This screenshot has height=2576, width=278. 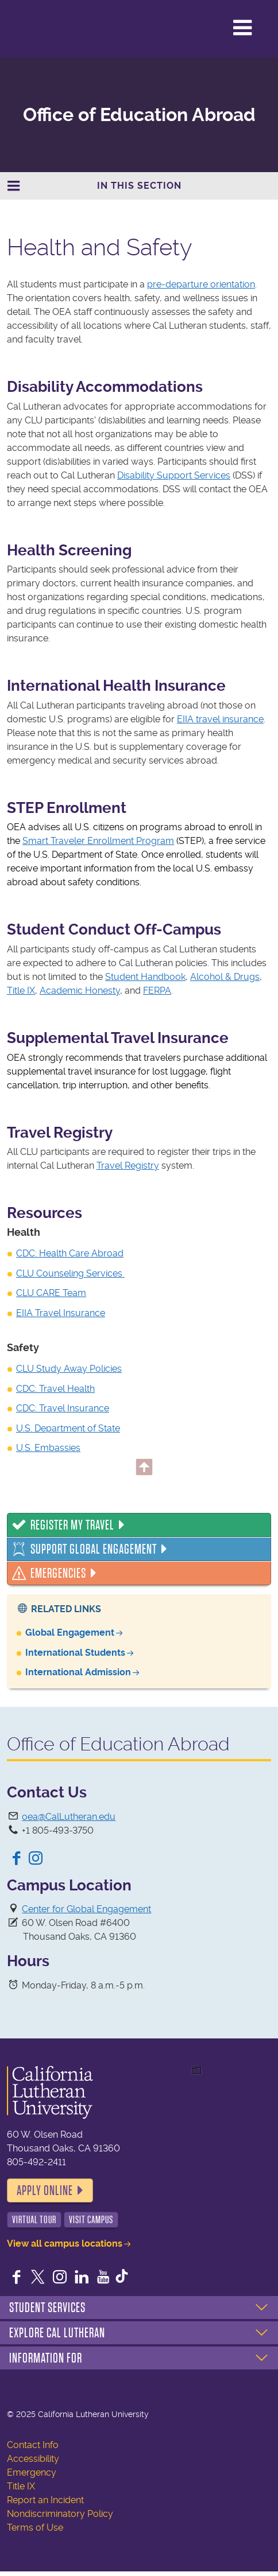 I want to click on open folder to view files, so click(x=196, y=2070).